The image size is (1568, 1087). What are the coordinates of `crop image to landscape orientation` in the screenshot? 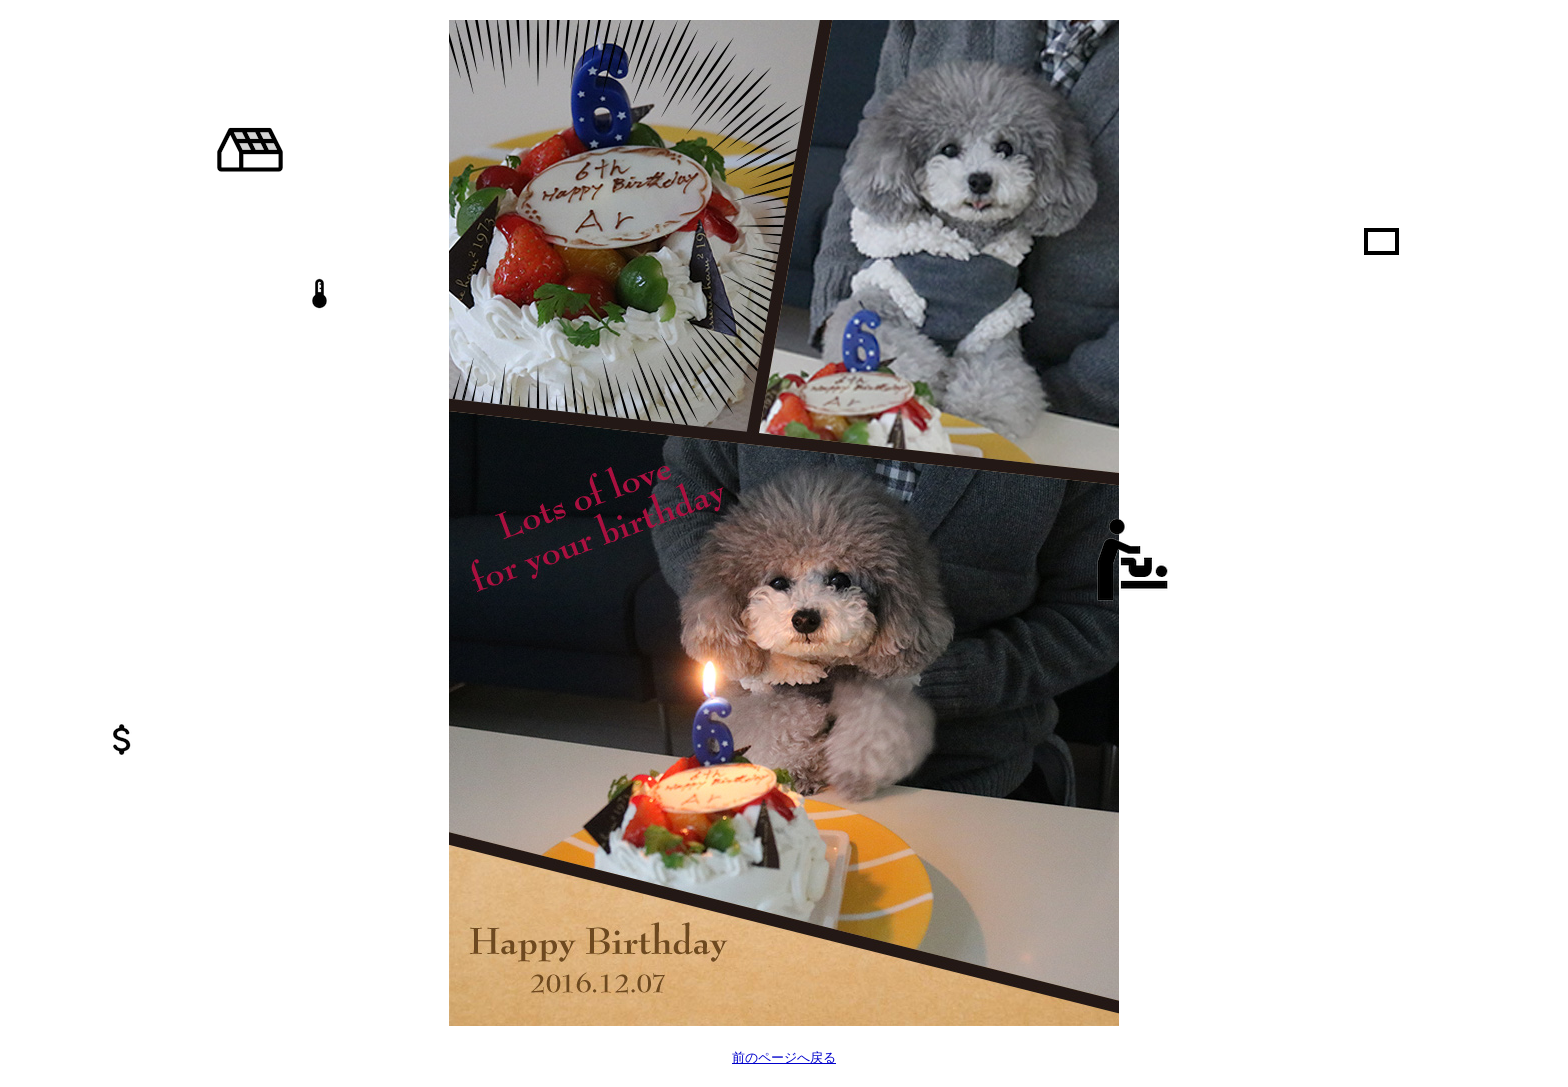 It's located at (1381, 241).